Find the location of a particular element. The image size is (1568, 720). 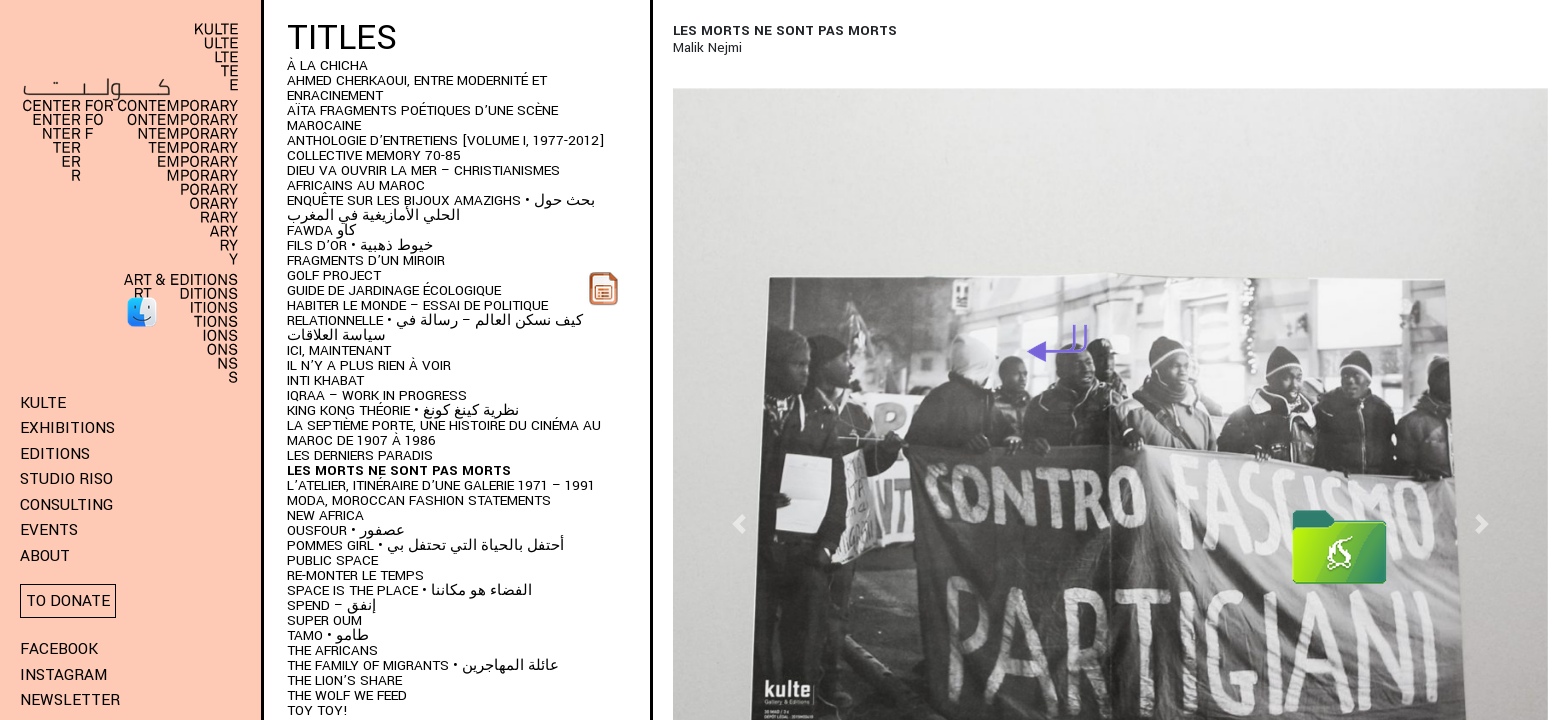

reply all to an email message is located at coordinates (1056, 343).